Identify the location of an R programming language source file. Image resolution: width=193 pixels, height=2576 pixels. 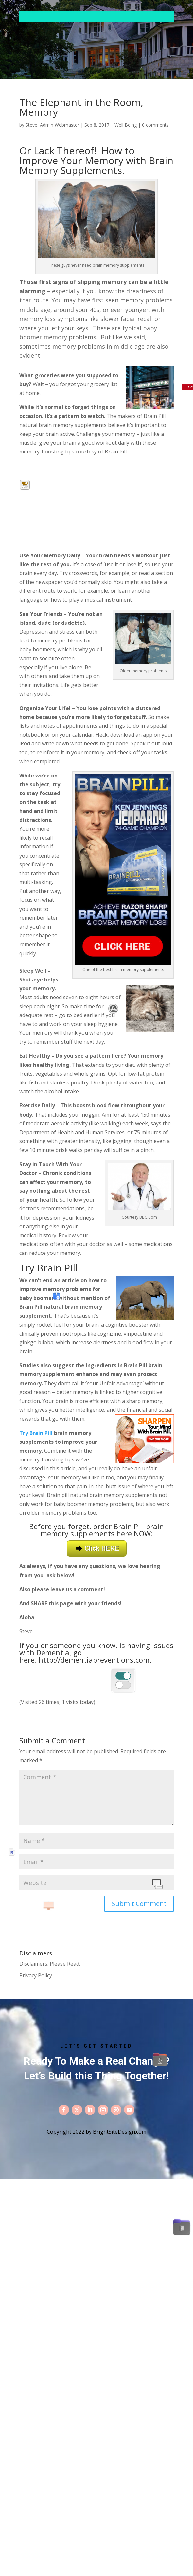
(12, 1852).